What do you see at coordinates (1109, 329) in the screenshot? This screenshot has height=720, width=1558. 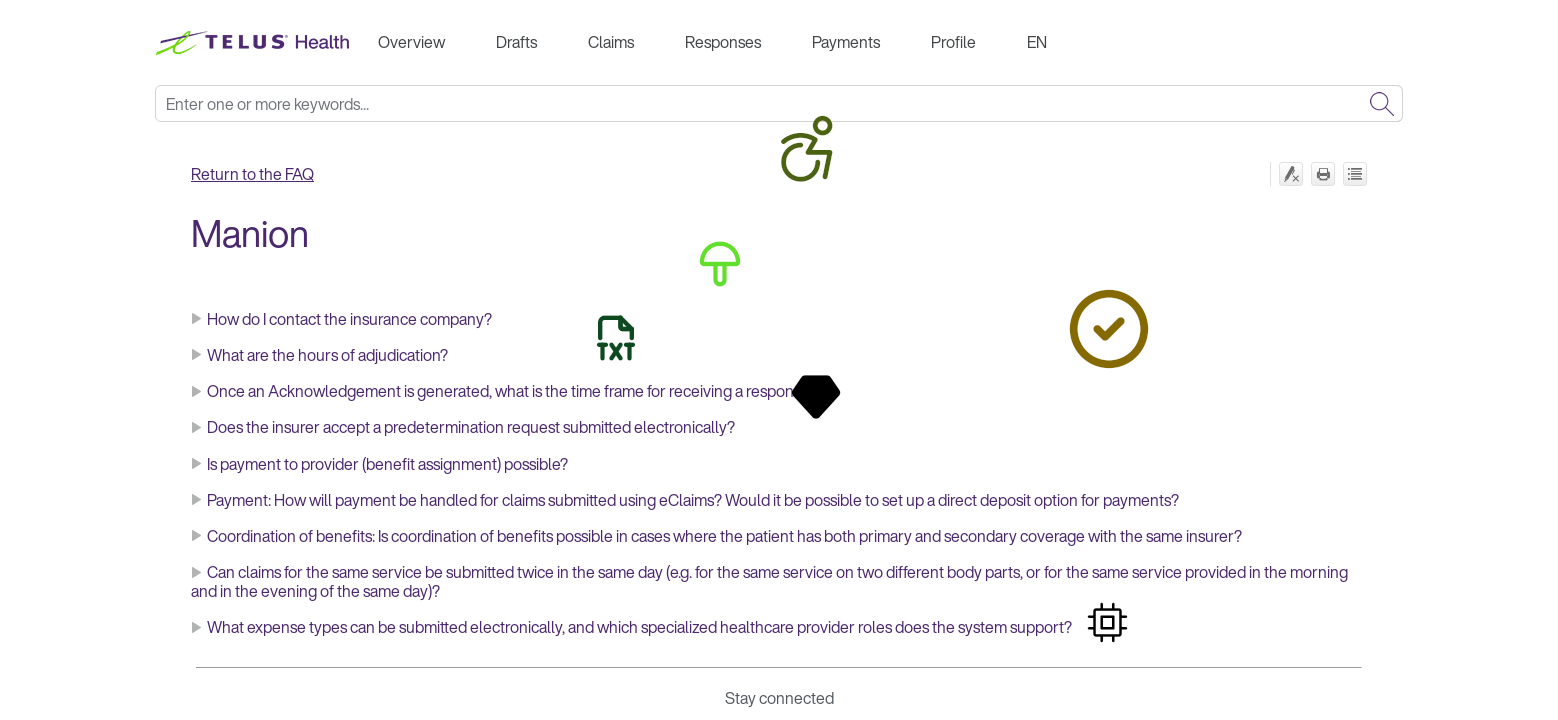 I see `indicates a completed or successful action` at bounding box center [1109, 329].